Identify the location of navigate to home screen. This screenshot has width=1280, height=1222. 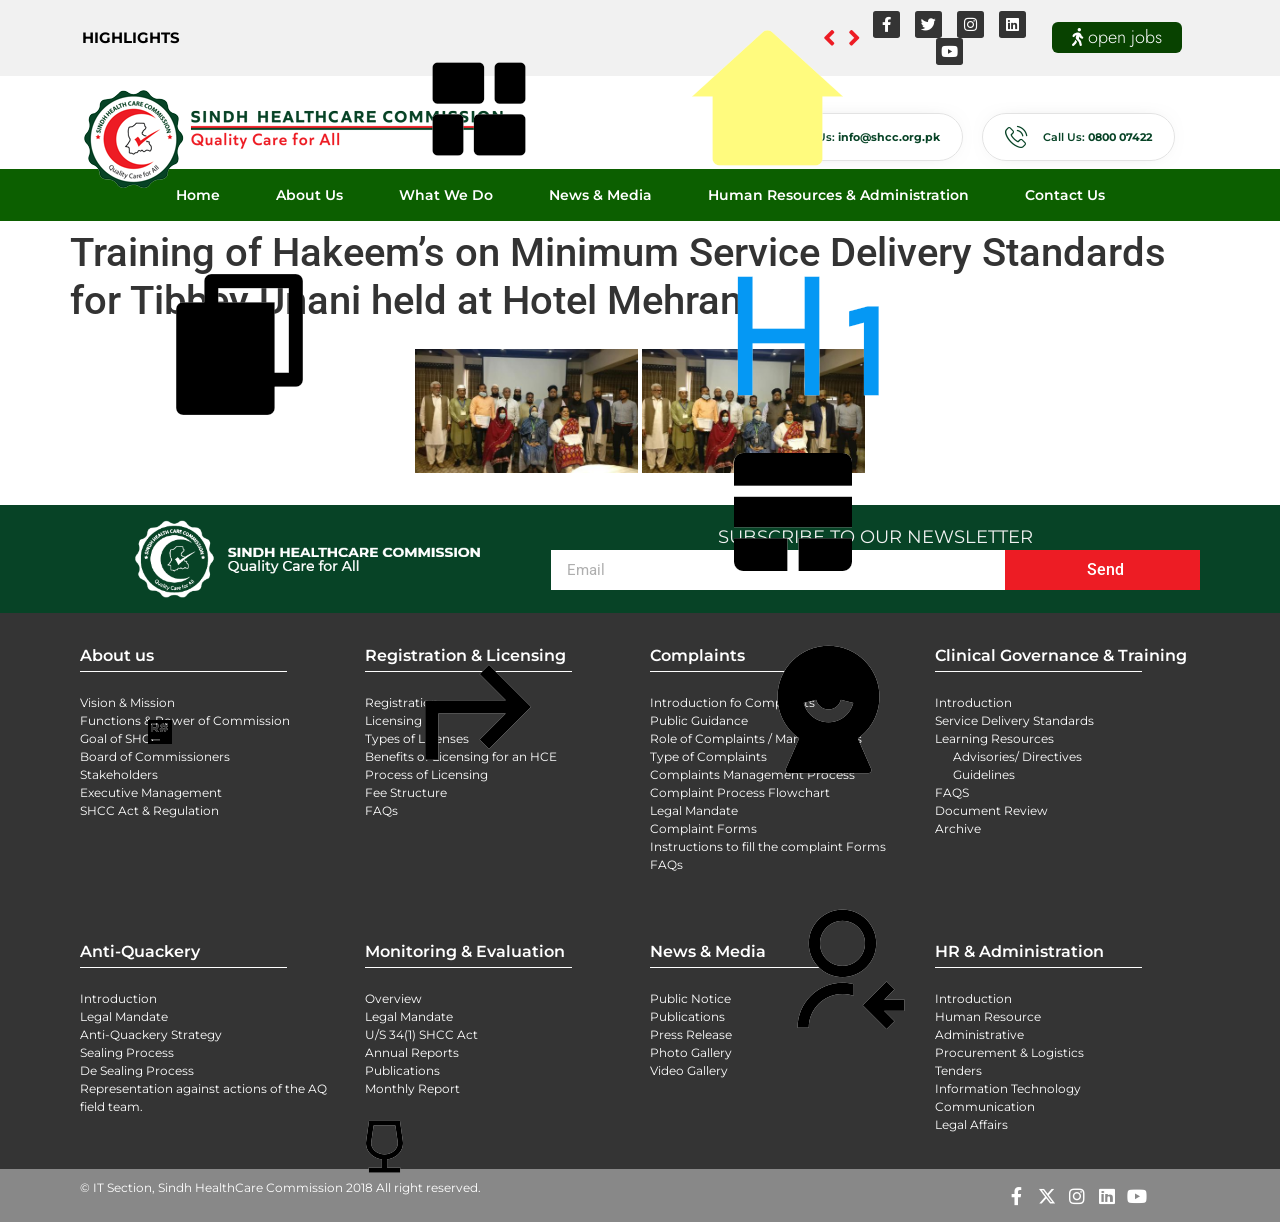
(767, 103).